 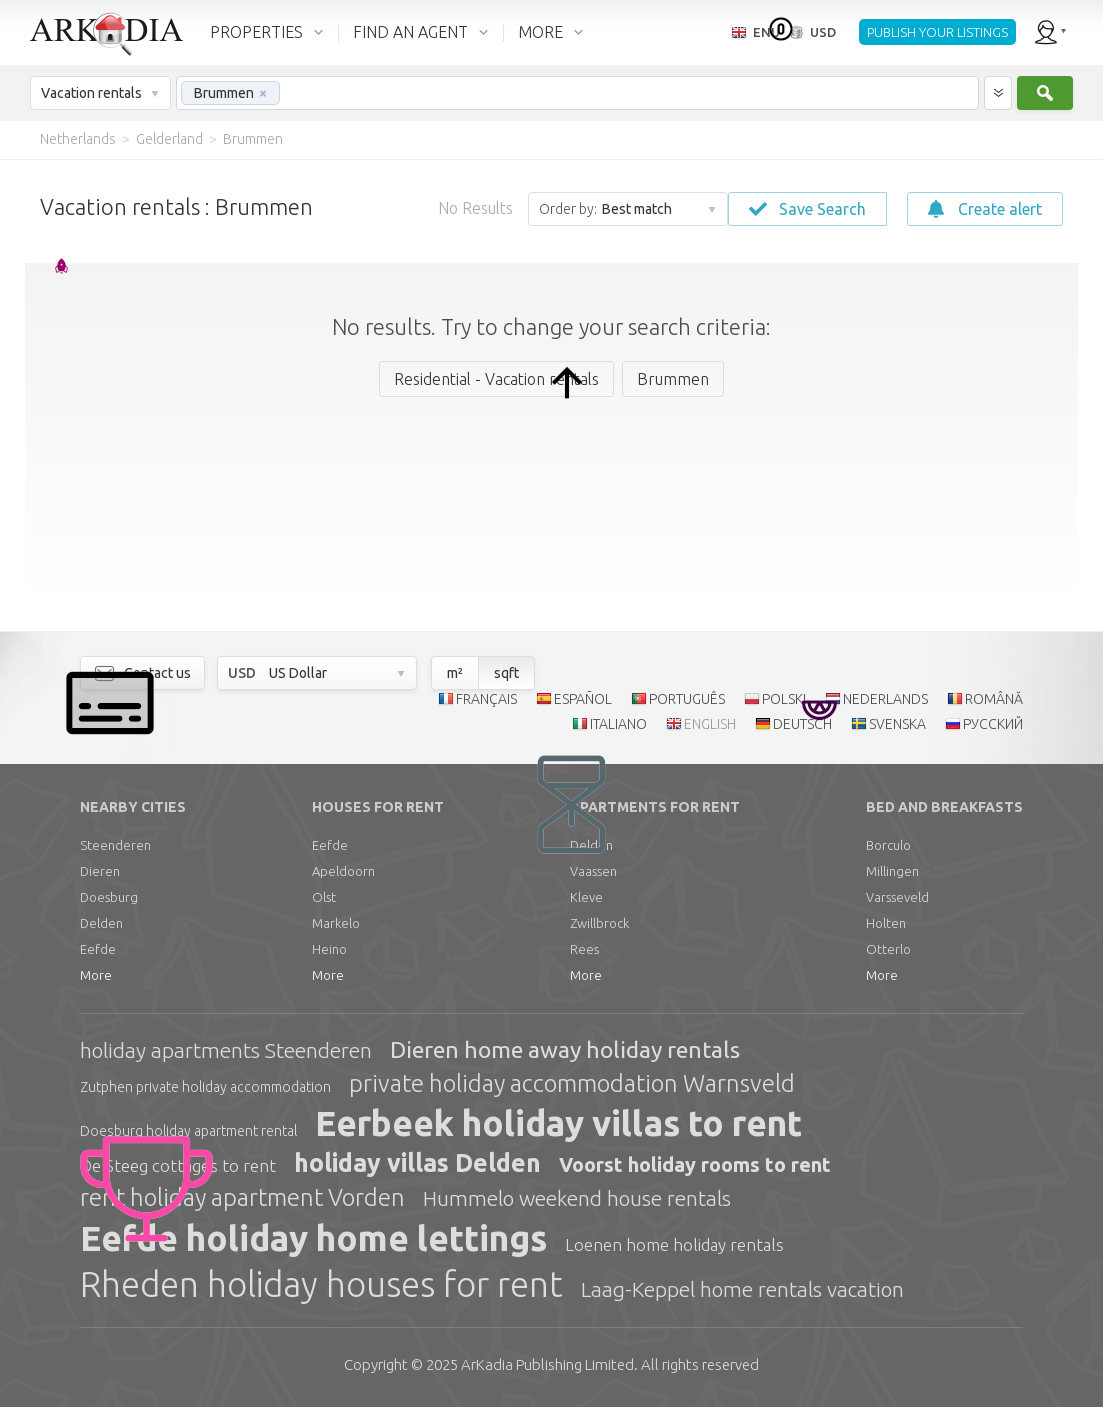 I want to click on indicates an "O" option or selection in a multiple choice interface, so click(x=781, y=29).